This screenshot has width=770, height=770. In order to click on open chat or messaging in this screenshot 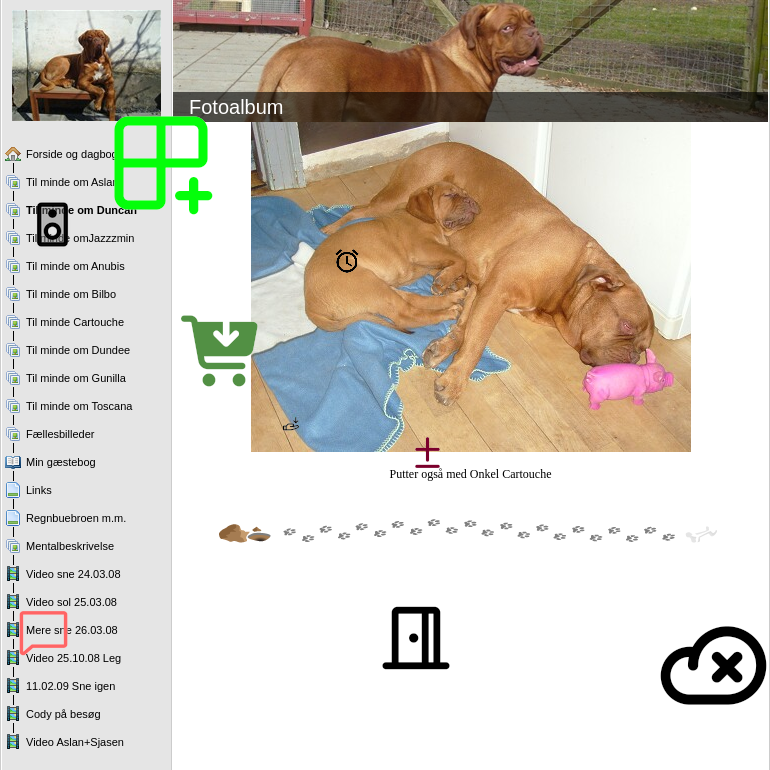, I will do `click(43, 629)`.